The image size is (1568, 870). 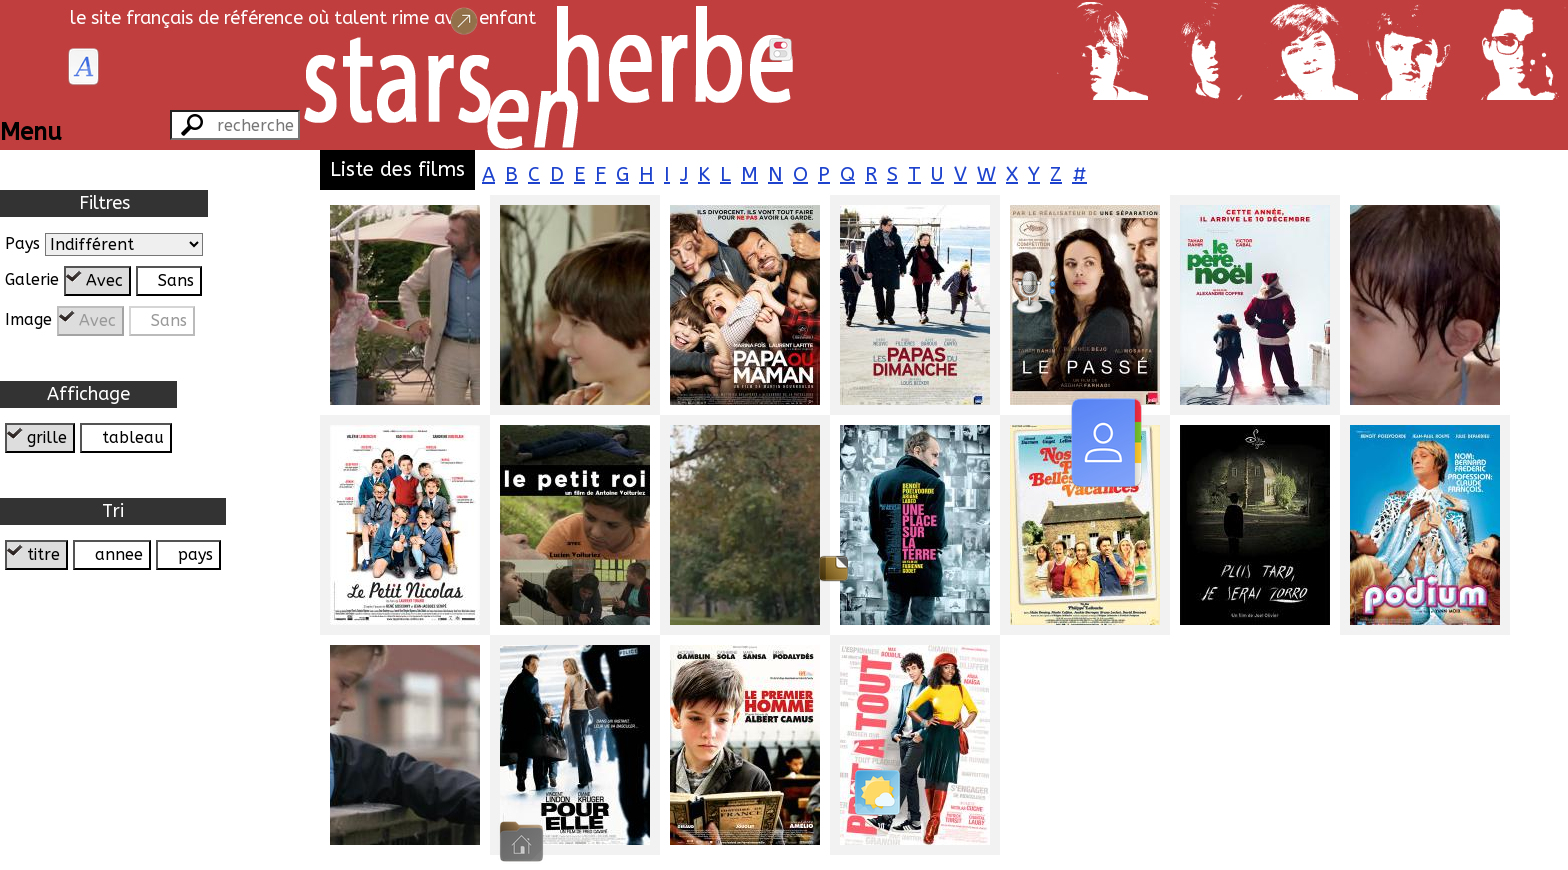 I want to click on indicates a symbolic link or shortcut to another file, so click(x=464, y=21).